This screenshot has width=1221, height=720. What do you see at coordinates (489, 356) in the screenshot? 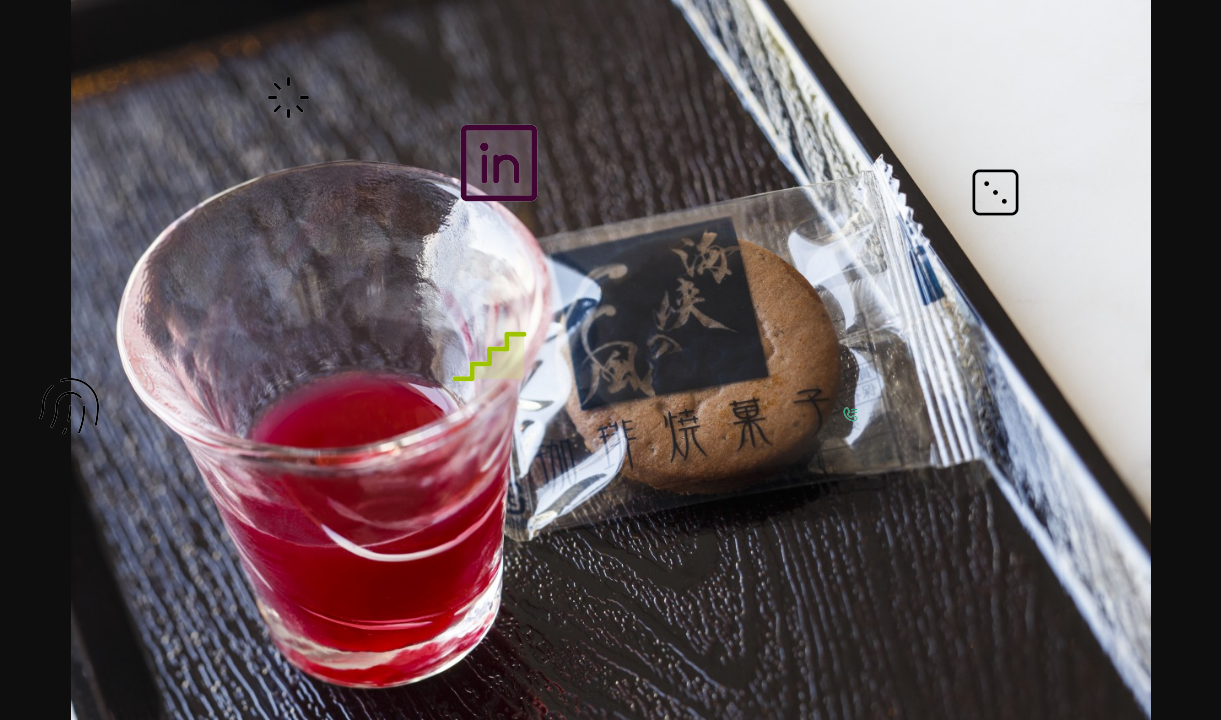
I see `view step count or fitness progress` at bounding box center [489, 356].